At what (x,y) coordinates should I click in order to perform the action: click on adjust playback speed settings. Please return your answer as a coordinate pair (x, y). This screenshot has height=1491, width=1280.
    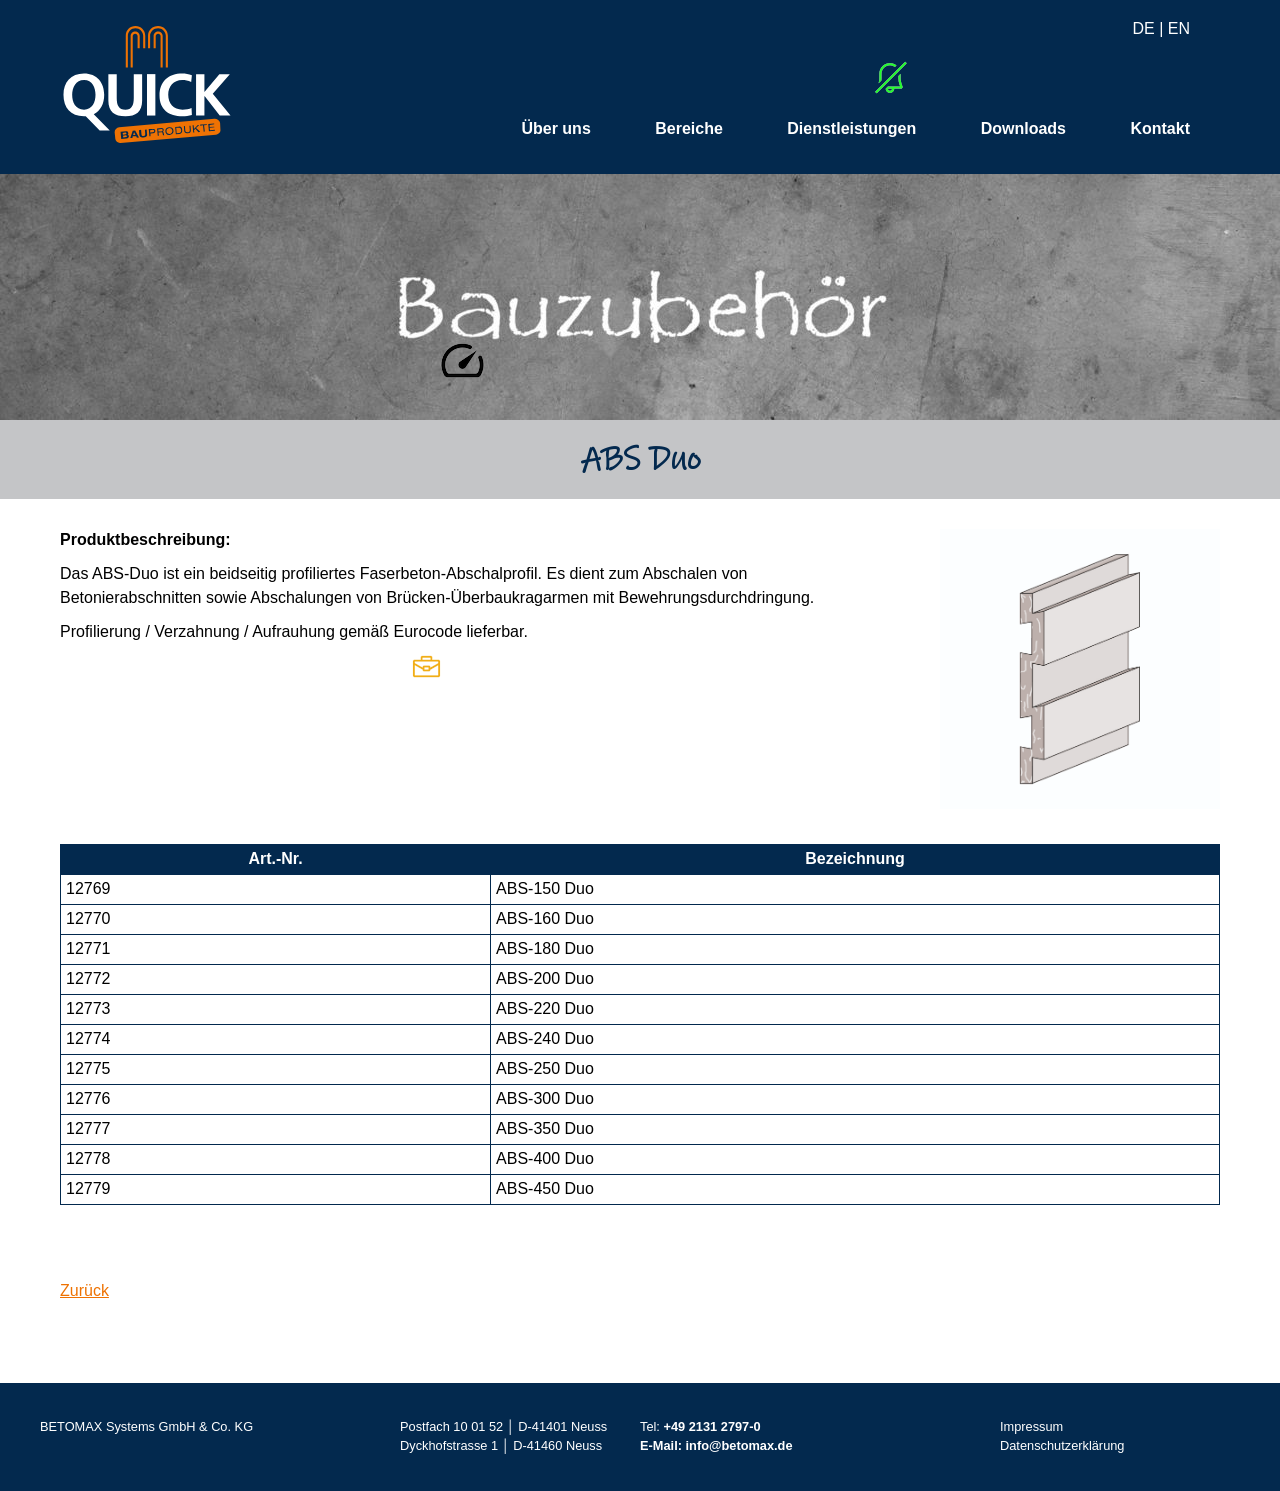
    Looking at the image, I should click on (462, 360).